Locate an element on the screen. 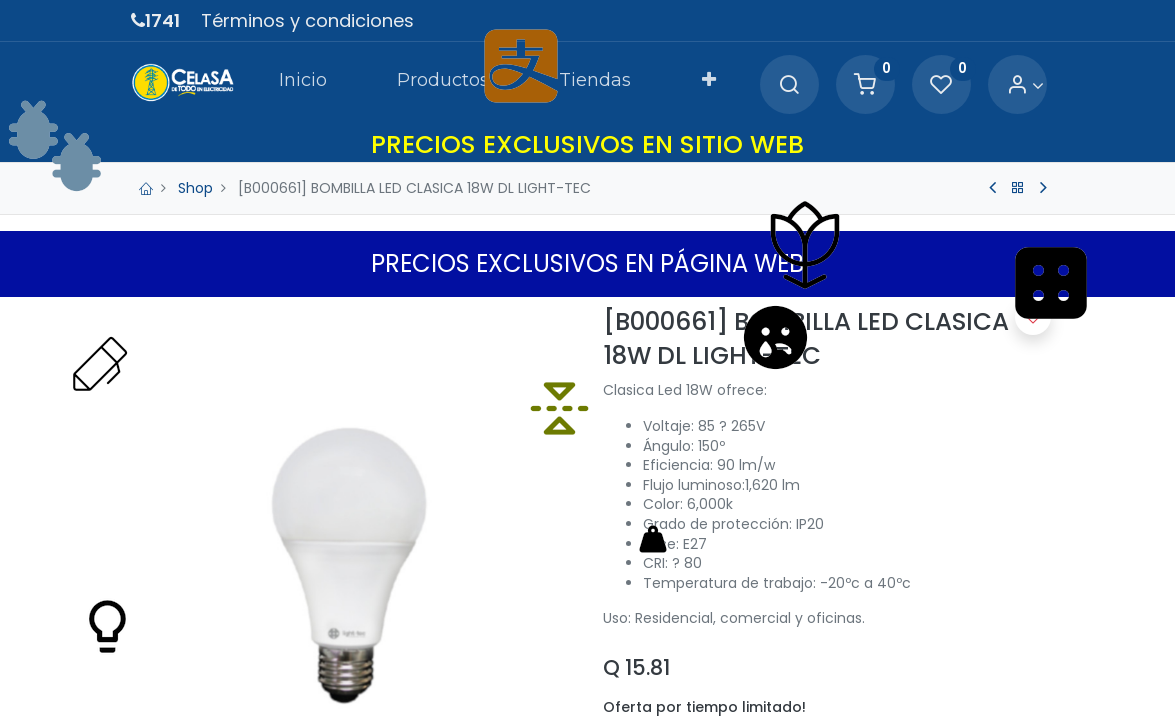  adjust weight or mass settings is located at coordinates (653, 539).